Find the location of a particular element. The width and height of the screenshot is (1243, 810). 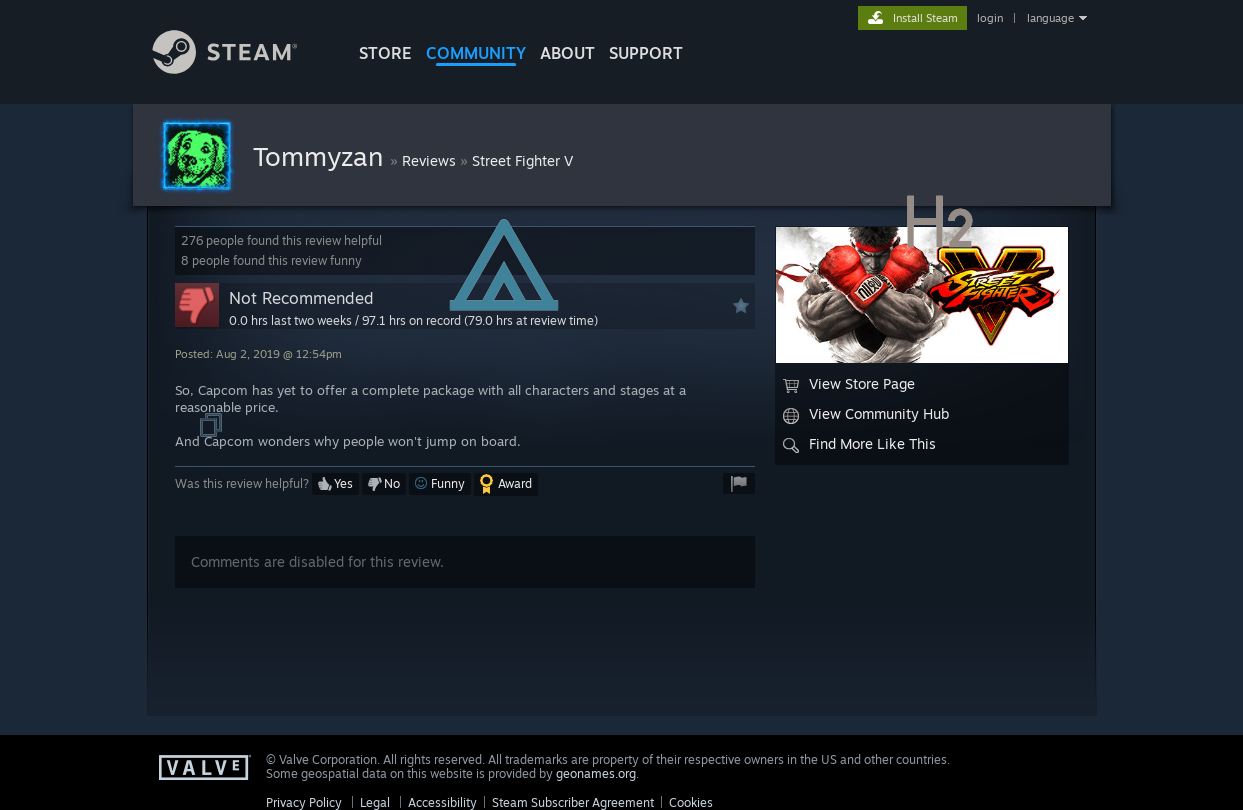

view camping or outdoor locations is located at coordinates (504, 266).